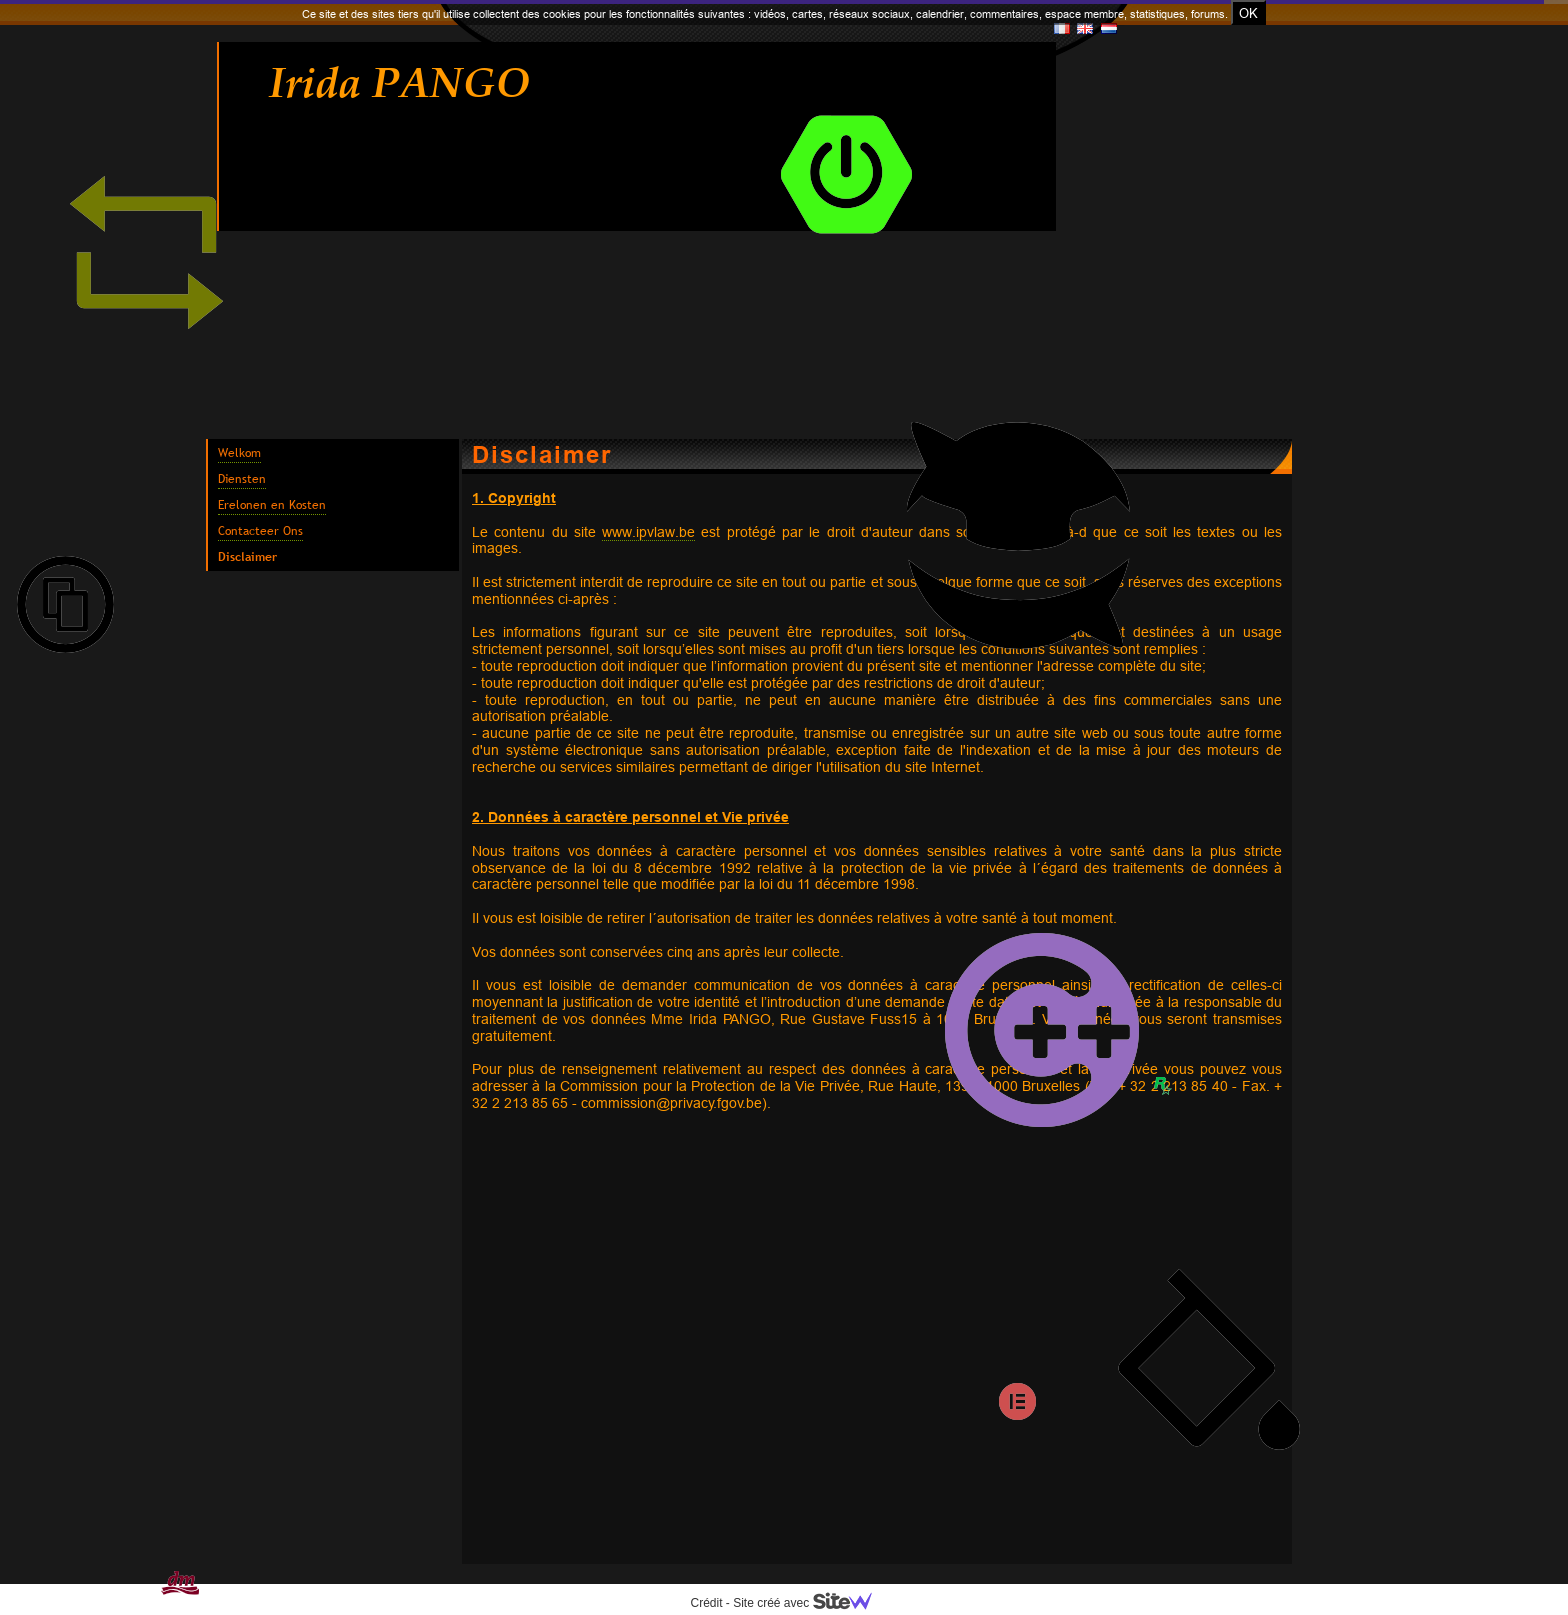 The width and height of the screenshot is (1568, 1615). What do you see at coordinates (146, 252) in the screenshot?
I see `enable repeat playback mode` at bounding box center [146, 252].